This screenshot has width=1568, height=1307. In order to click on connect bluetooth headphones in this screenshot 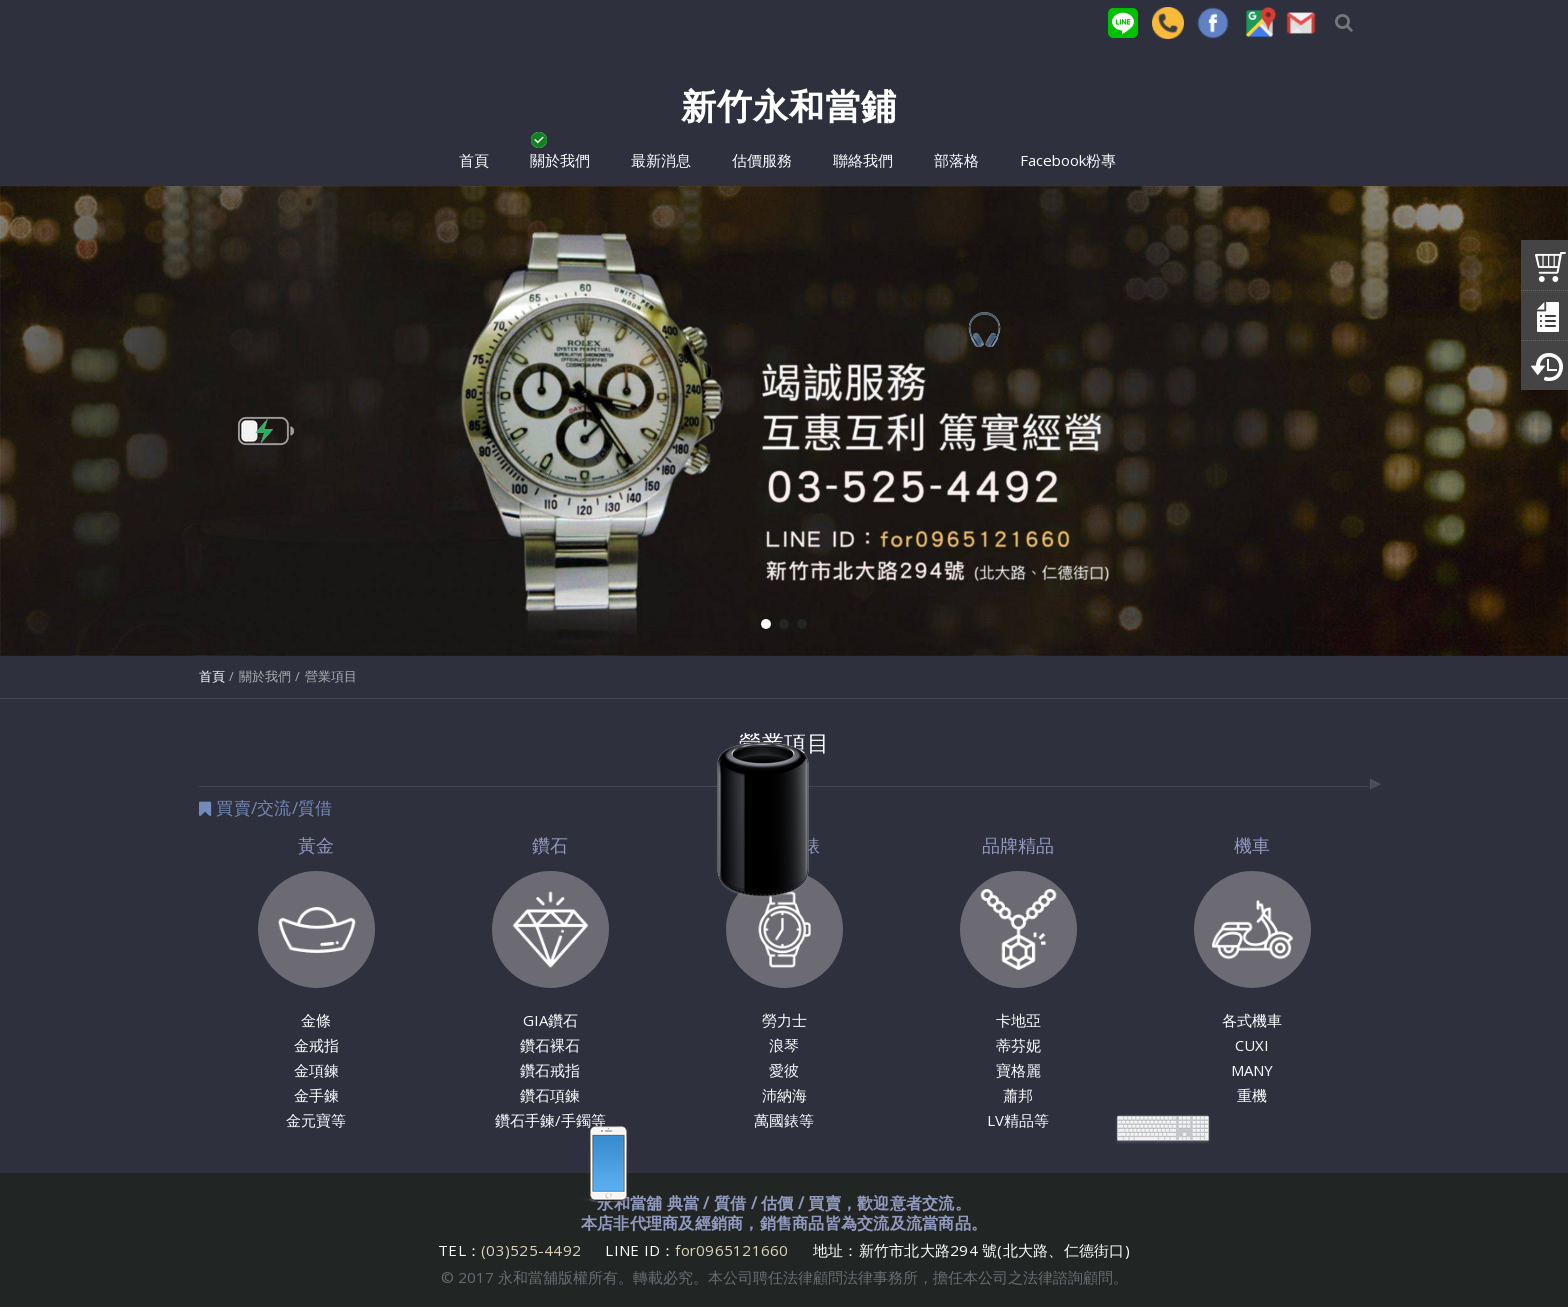, I will do `click(984, 329)`.